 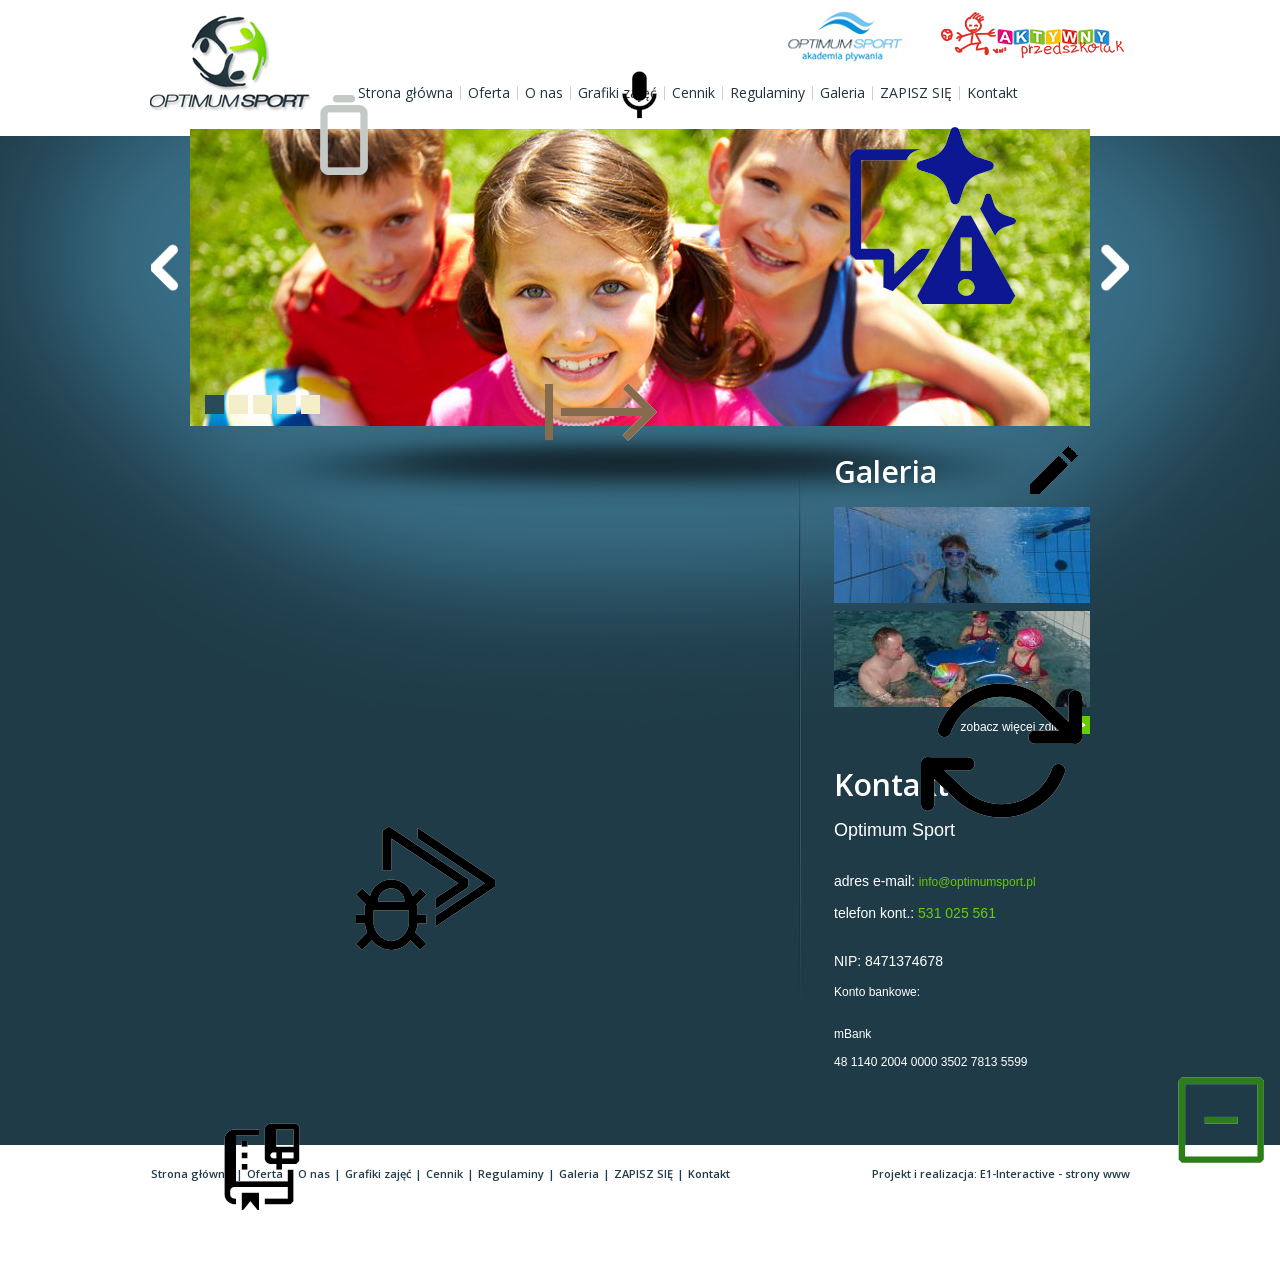 What do you see at coordinates (927, 215) in the screenshot?
I see `AI chat feature experiencing an issue or error` at bounding box center [927, 215].